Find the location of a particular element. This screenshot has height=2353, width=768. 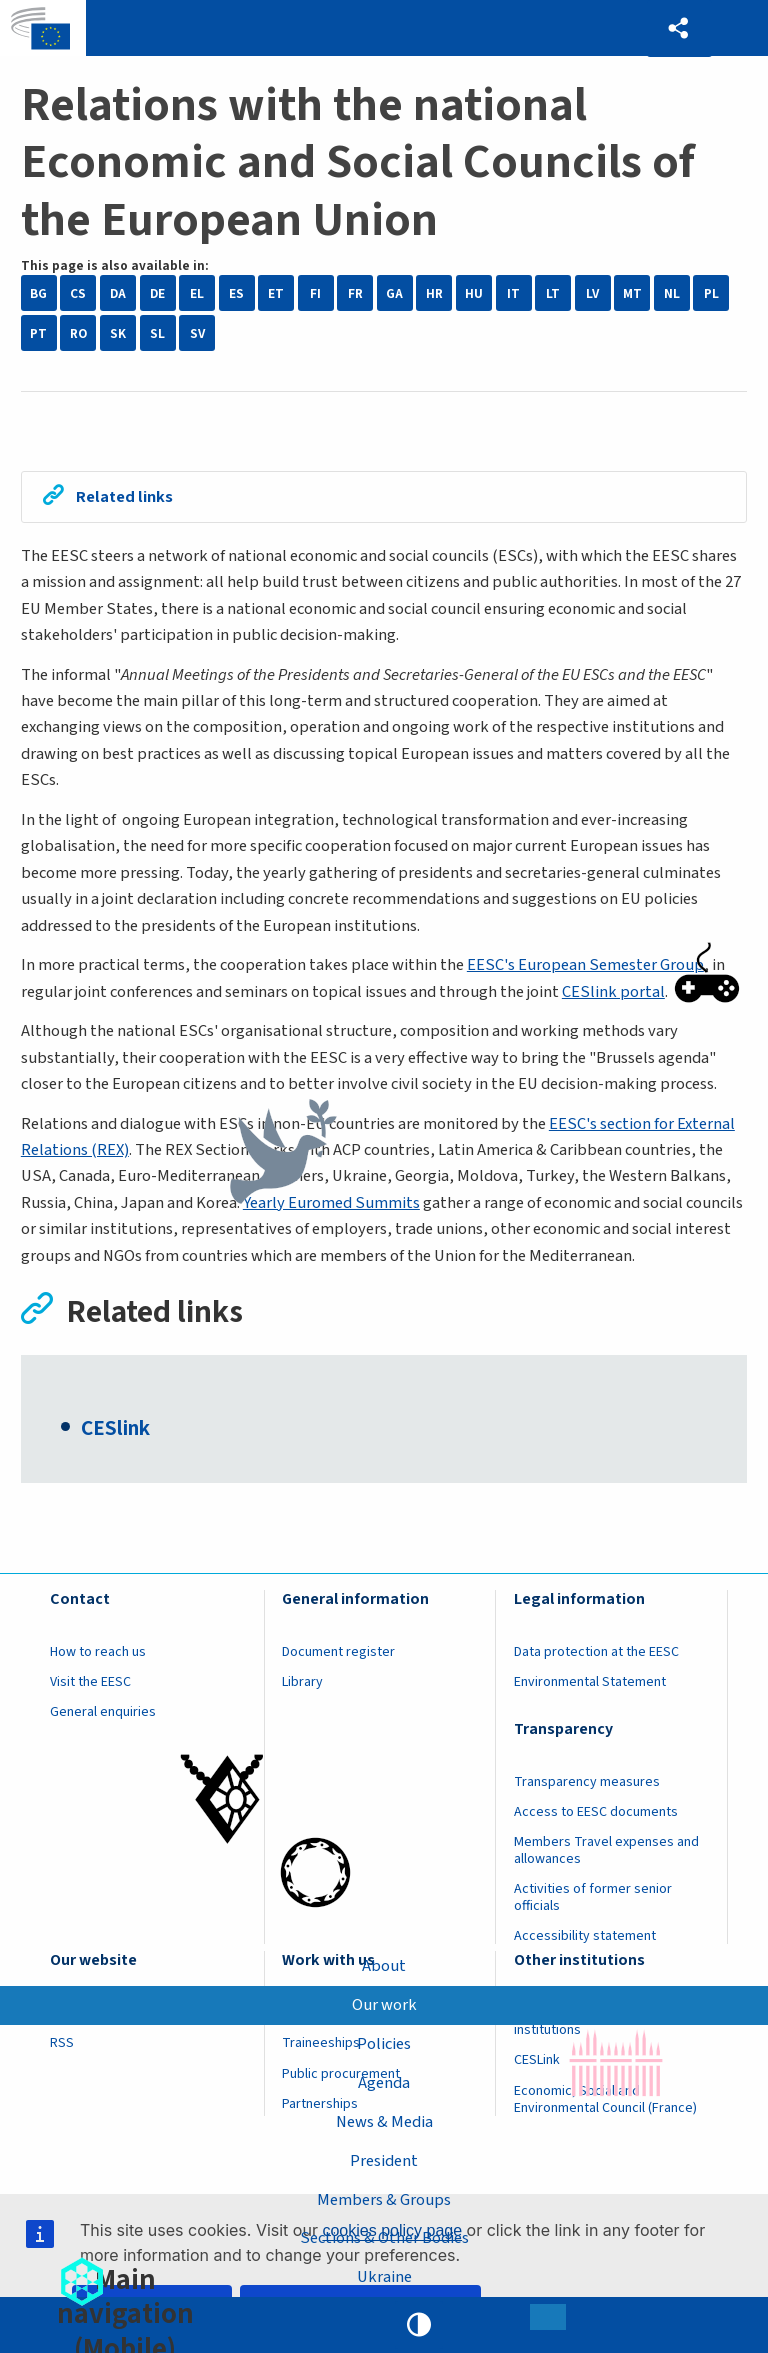

view equipped jewelry or accessories is located at coordinates (224, 1799).